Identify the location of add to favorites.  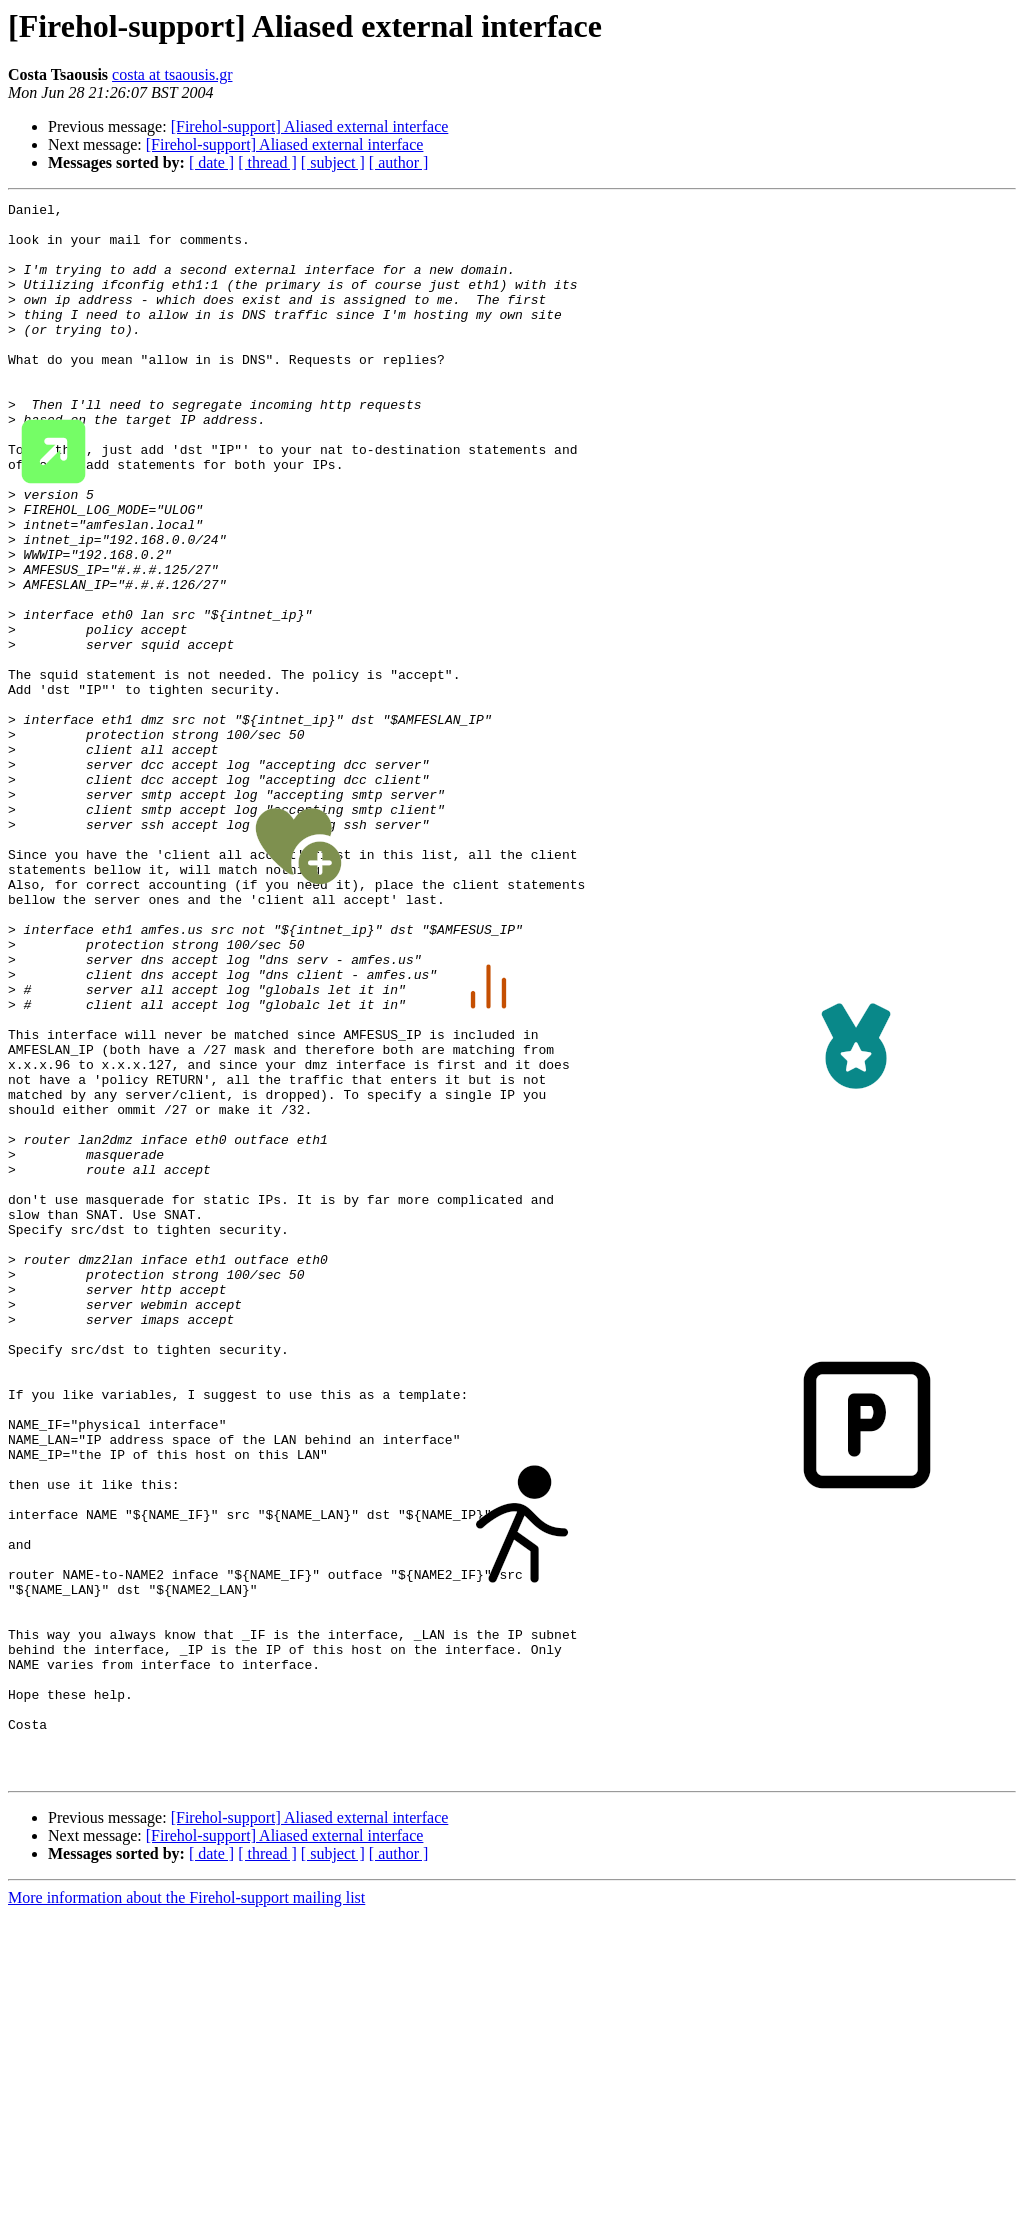
(298, 841).